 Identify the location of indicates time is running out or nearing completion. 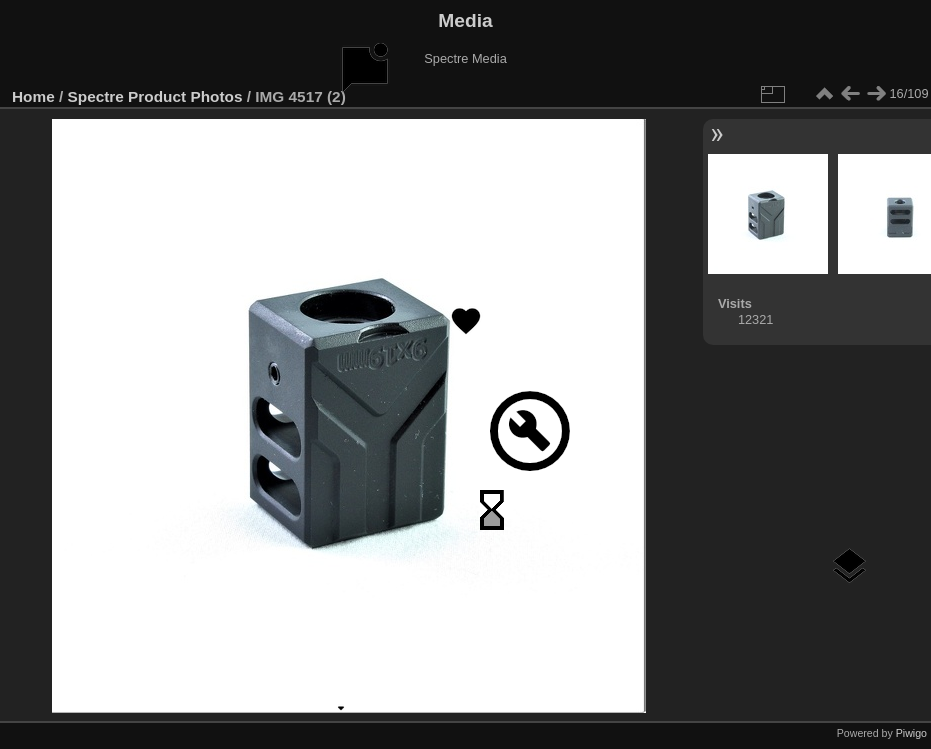
(492, 510).